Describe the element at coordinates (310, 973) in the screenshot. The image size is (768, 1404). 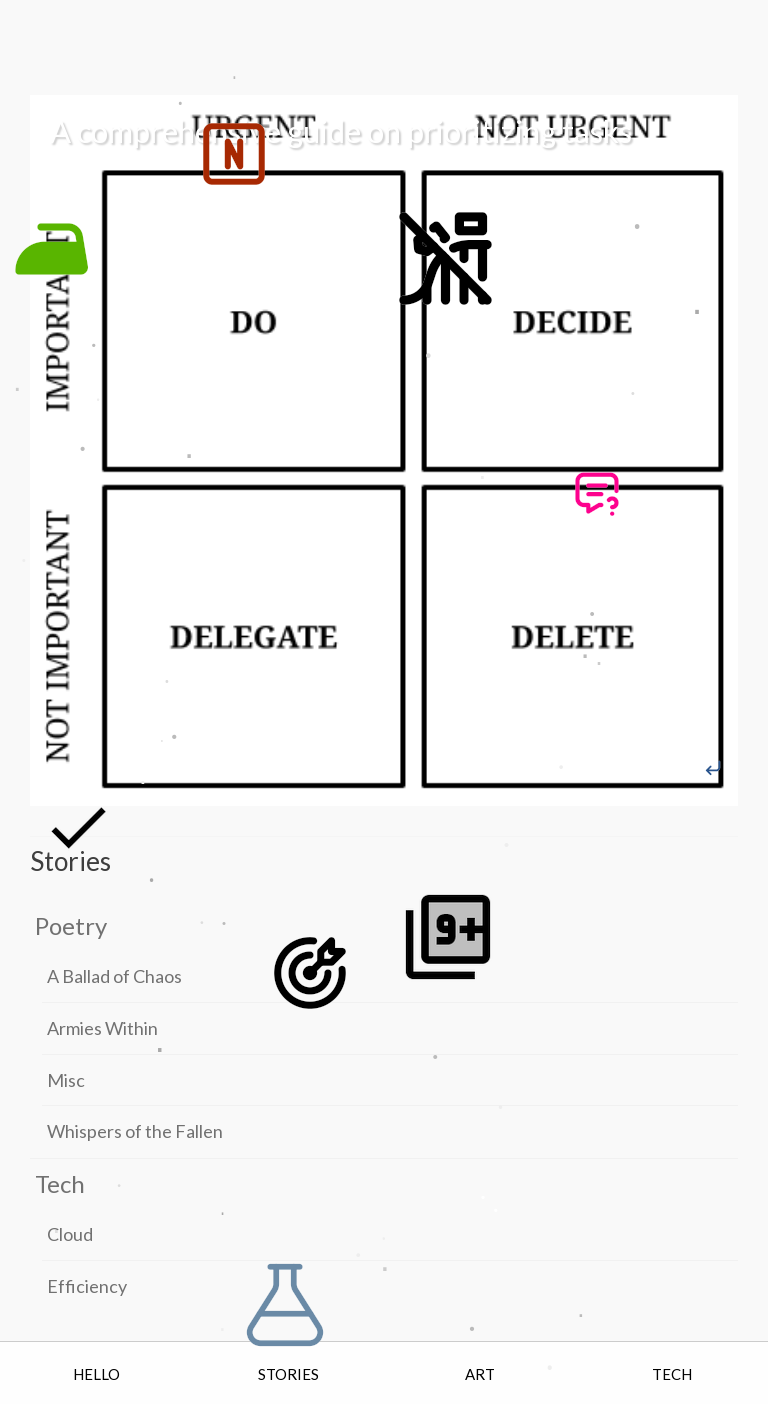
I see `set or view your goals` at that location.